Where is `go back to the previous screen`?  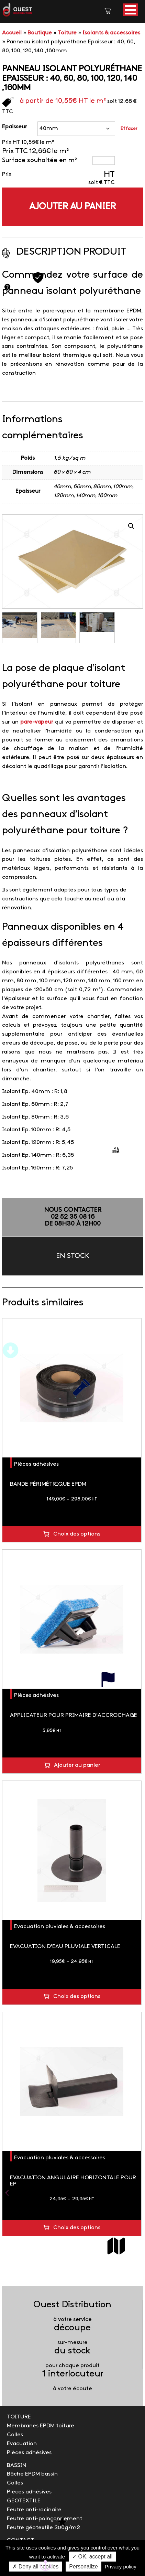 go back to the previous screen is located at coordinates (7, 2193).